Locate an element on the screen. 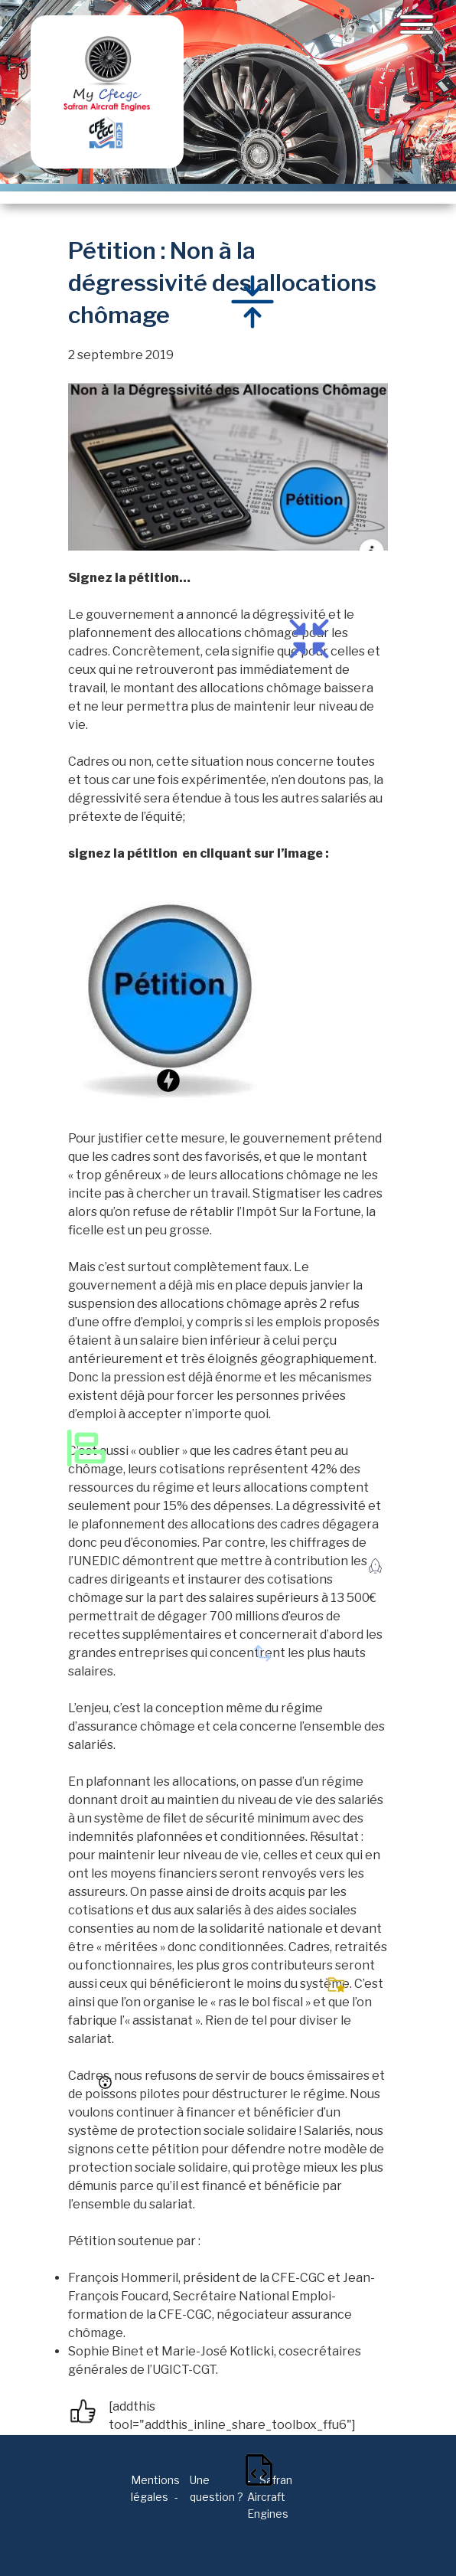 The width and height of the screenshot is (456, 2576). exit fullscreen mode is located at coordinates (309, 639).